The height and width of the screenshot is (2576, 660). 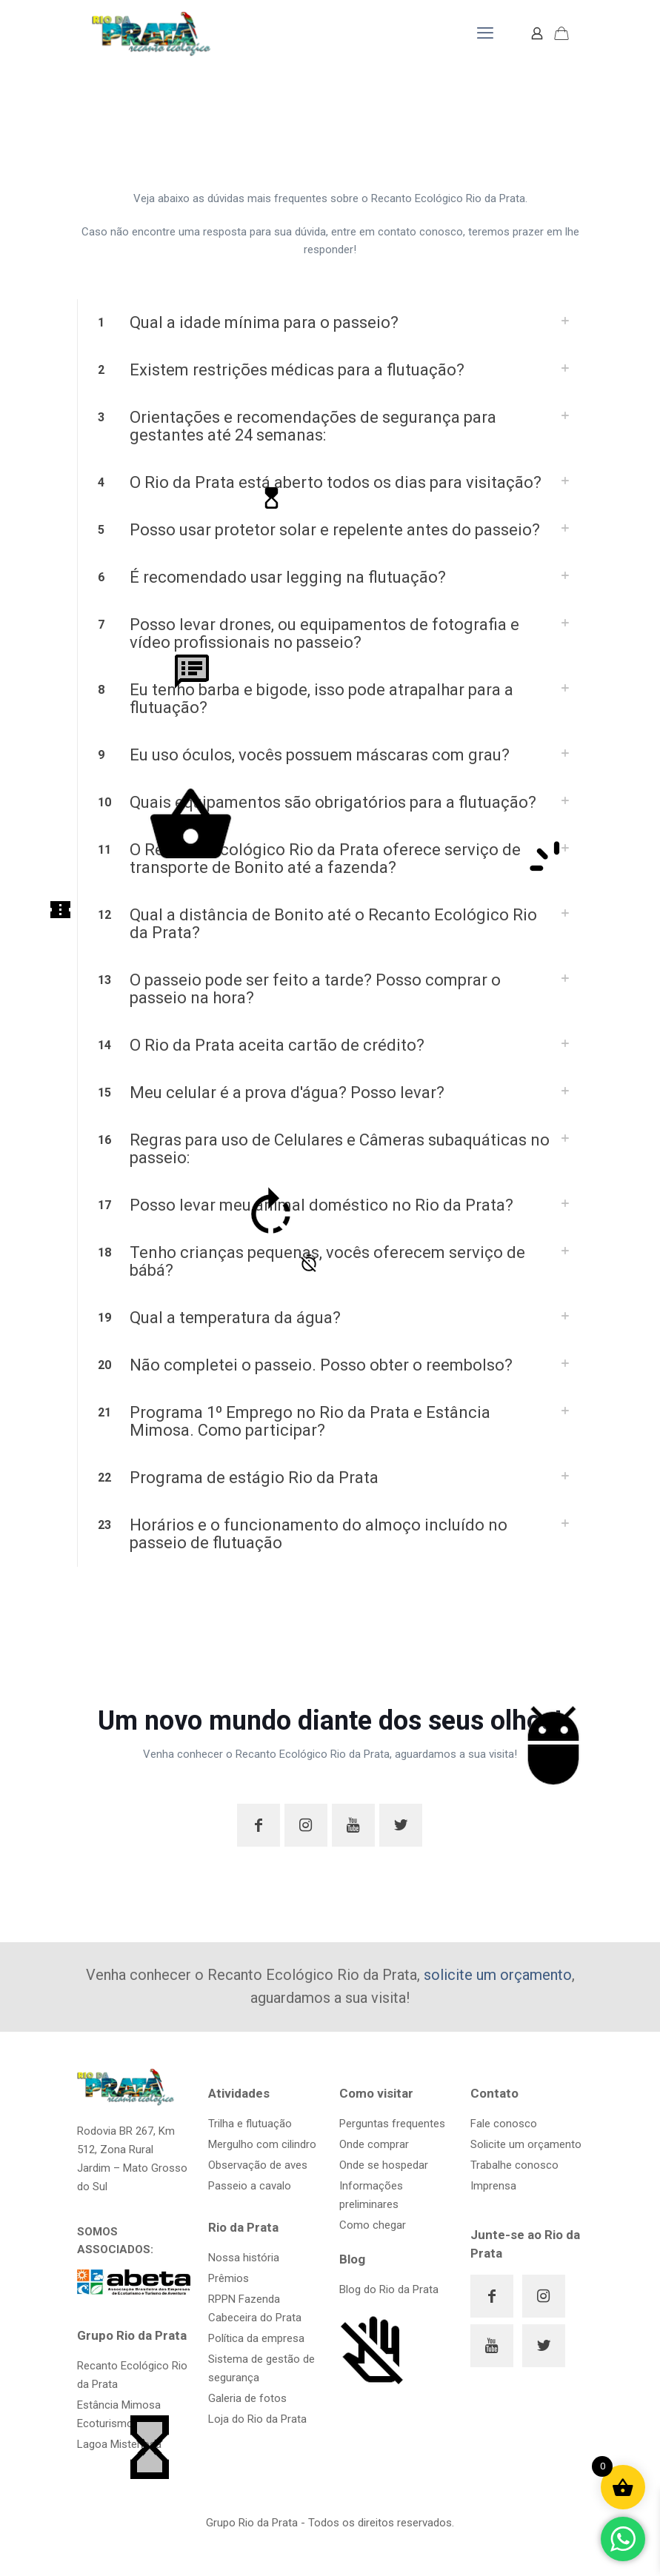 I want to click on view your tickets or passes, so click(x=60, y=909).